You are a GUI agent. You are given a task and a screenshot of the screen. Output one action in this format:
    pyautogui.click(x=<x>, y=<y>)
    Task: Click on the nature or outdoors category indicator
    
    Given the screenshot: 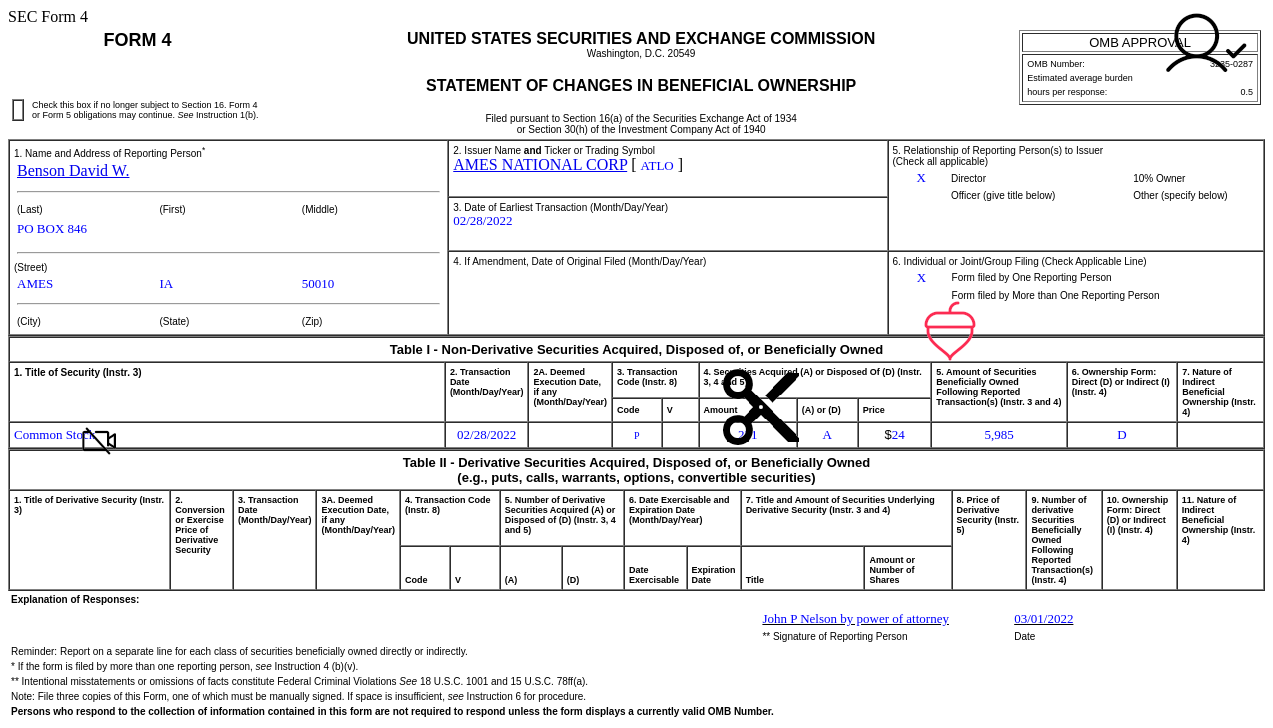 What is the action you would take?
    pyautogui.click(x=950, y=331)
    